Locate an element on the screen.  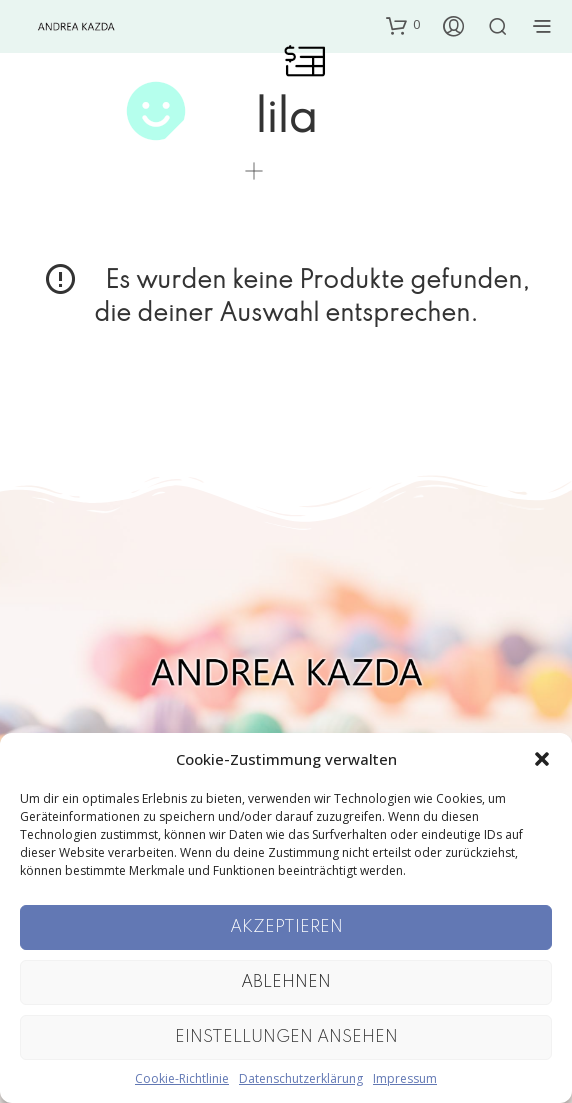
view invoice details is located at coordinates (305, 61).